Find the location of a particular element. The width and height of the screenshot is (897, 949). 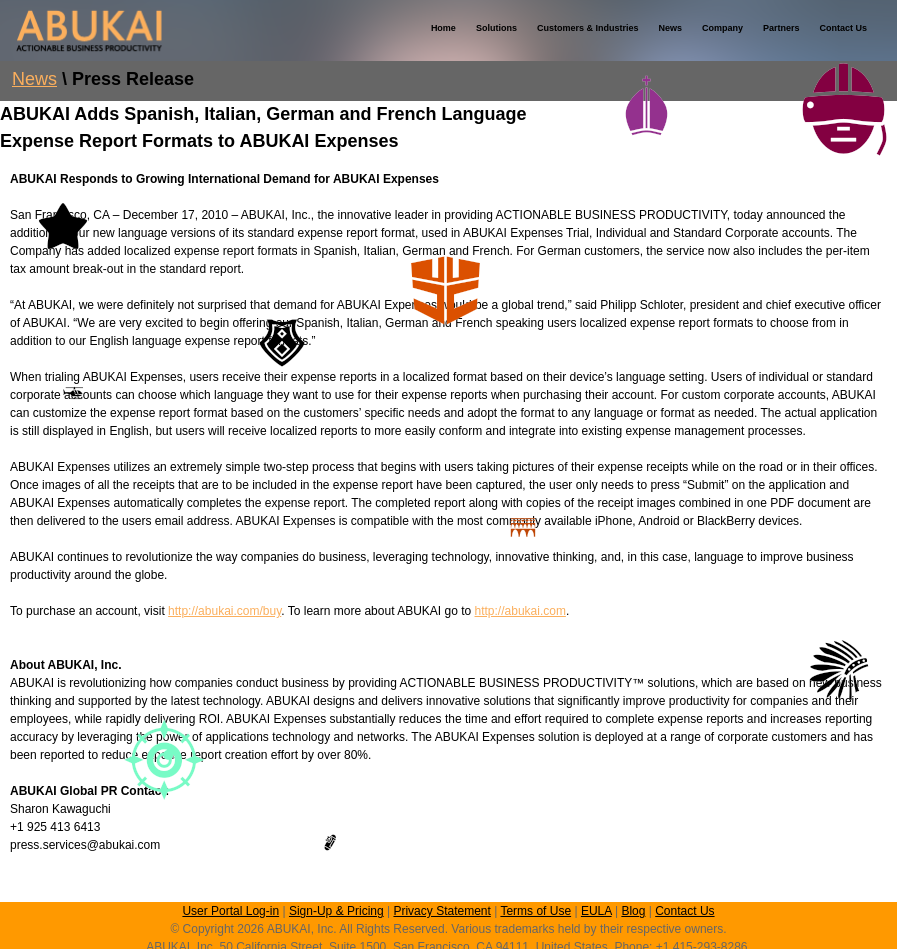

access fuel or resource storage is located at coordinates (330, 842).